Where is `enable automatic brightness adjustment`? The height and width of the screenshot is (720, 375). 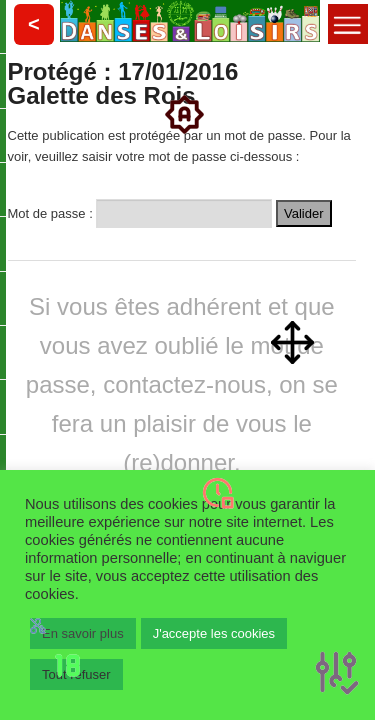
enable automatic brightness adjustment is located at coordinates (184, 114).